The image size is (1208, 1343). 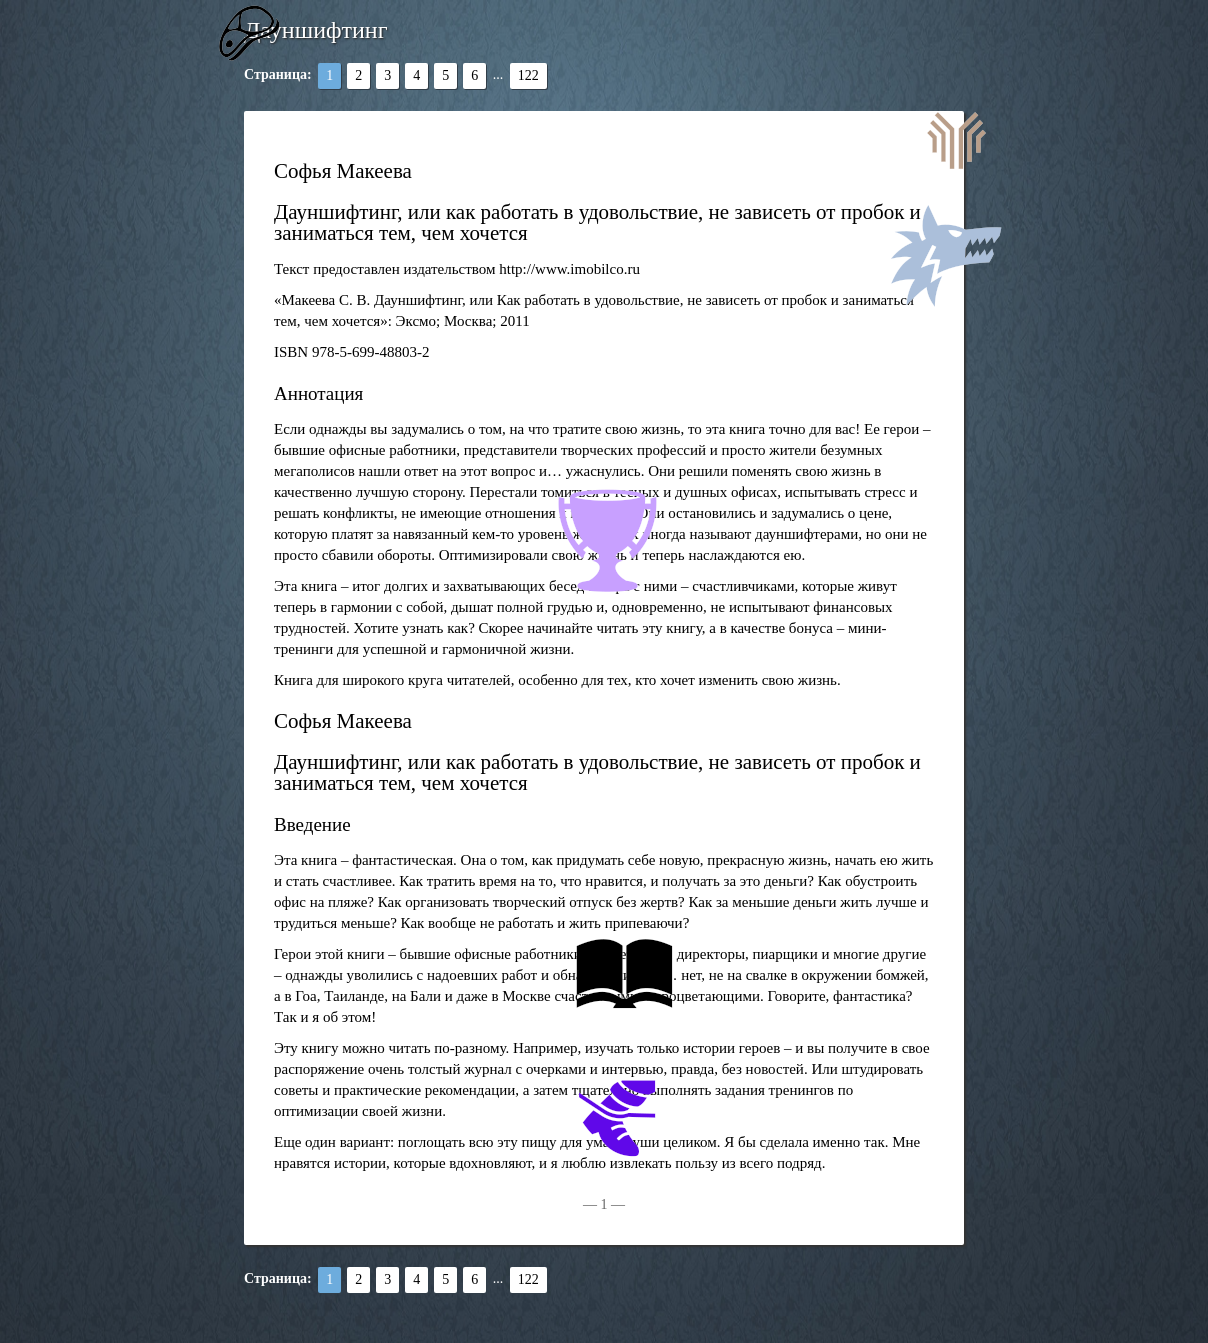 I want to click on view achievements or awards, so click(x=607, y=540).